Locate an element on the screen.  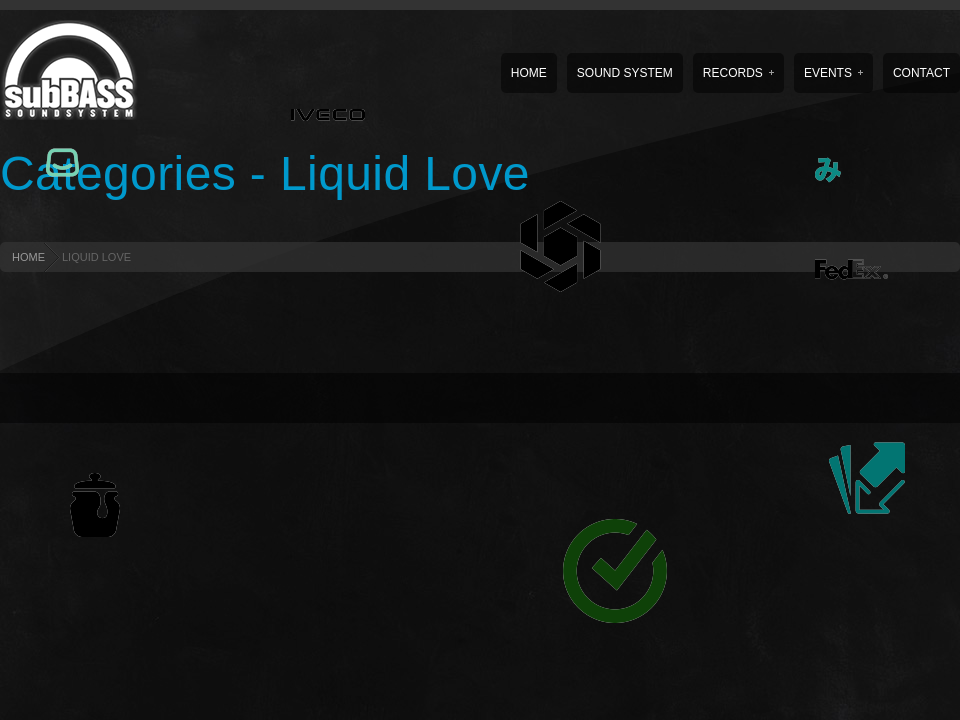
norton antivirus or security software is located at coordinates (615, 571).